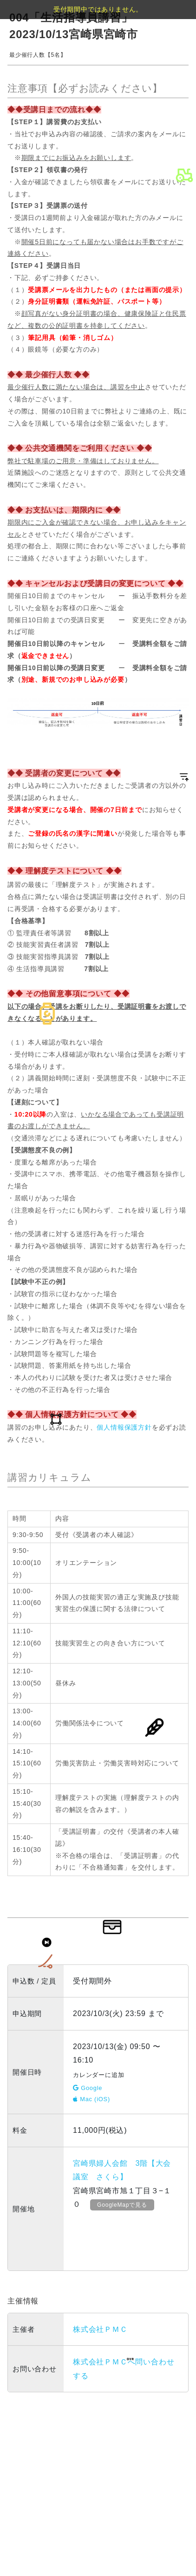  What do you see at coordinates (56, 1419) in the screenshot?
I see `access shape tools or drawing options` at bounding box center [56, 1419].